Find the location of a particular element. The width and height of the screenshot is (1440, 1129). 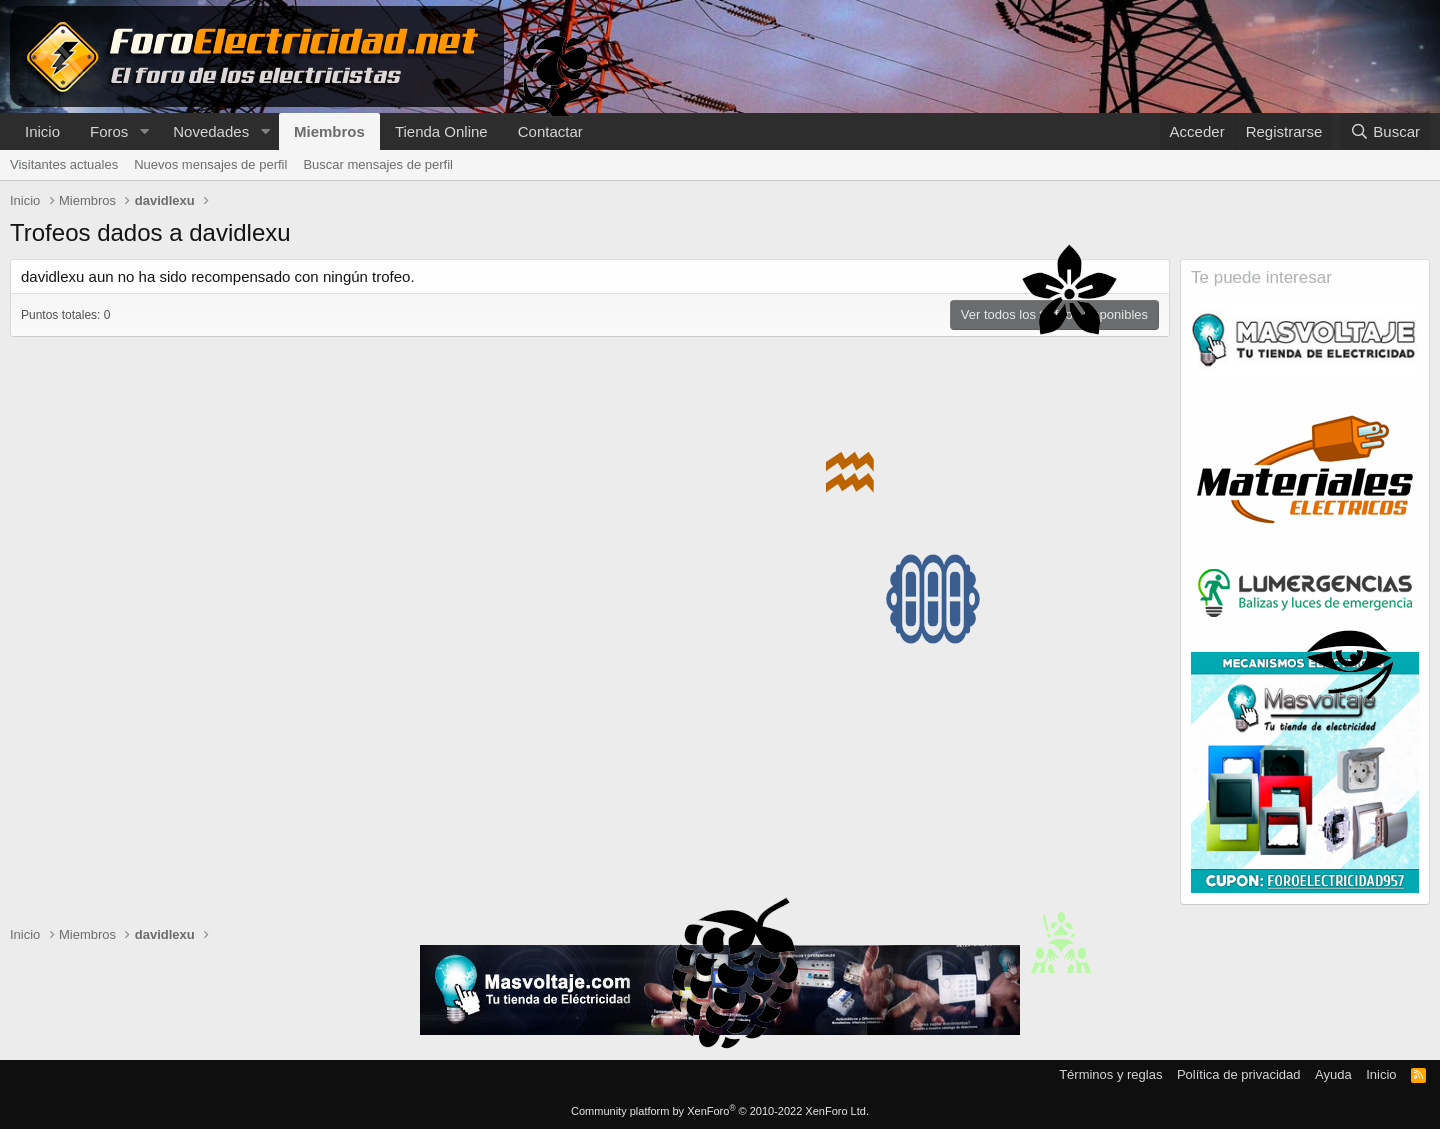

indicates a cursed or corrupted plant item is located at coordinates (557, 75).